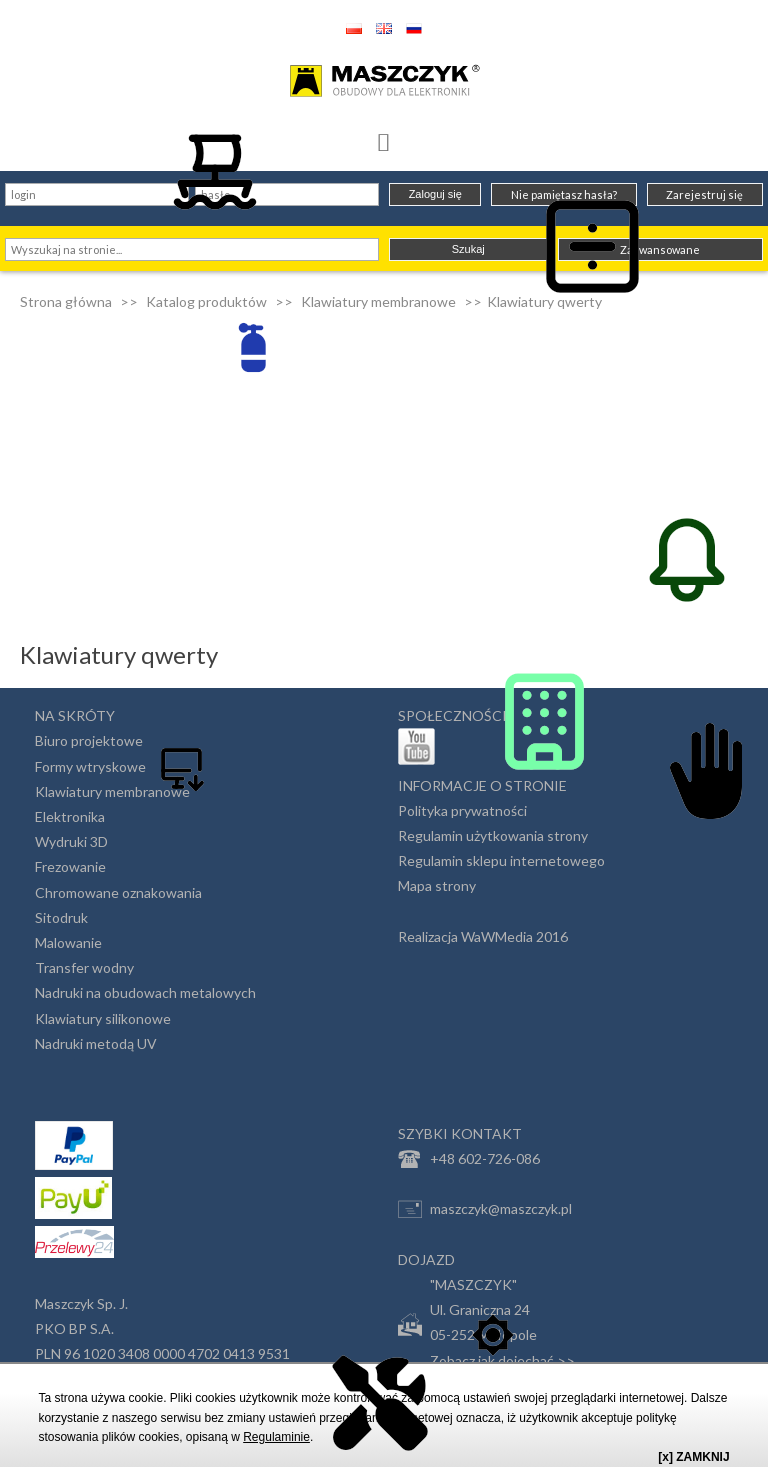 Image resolution: width=768 pixels, height=1467 pixels. Describe the element at coordinates (493, 1335) in the screenshot. I see `adjust screen brightness` at that location.